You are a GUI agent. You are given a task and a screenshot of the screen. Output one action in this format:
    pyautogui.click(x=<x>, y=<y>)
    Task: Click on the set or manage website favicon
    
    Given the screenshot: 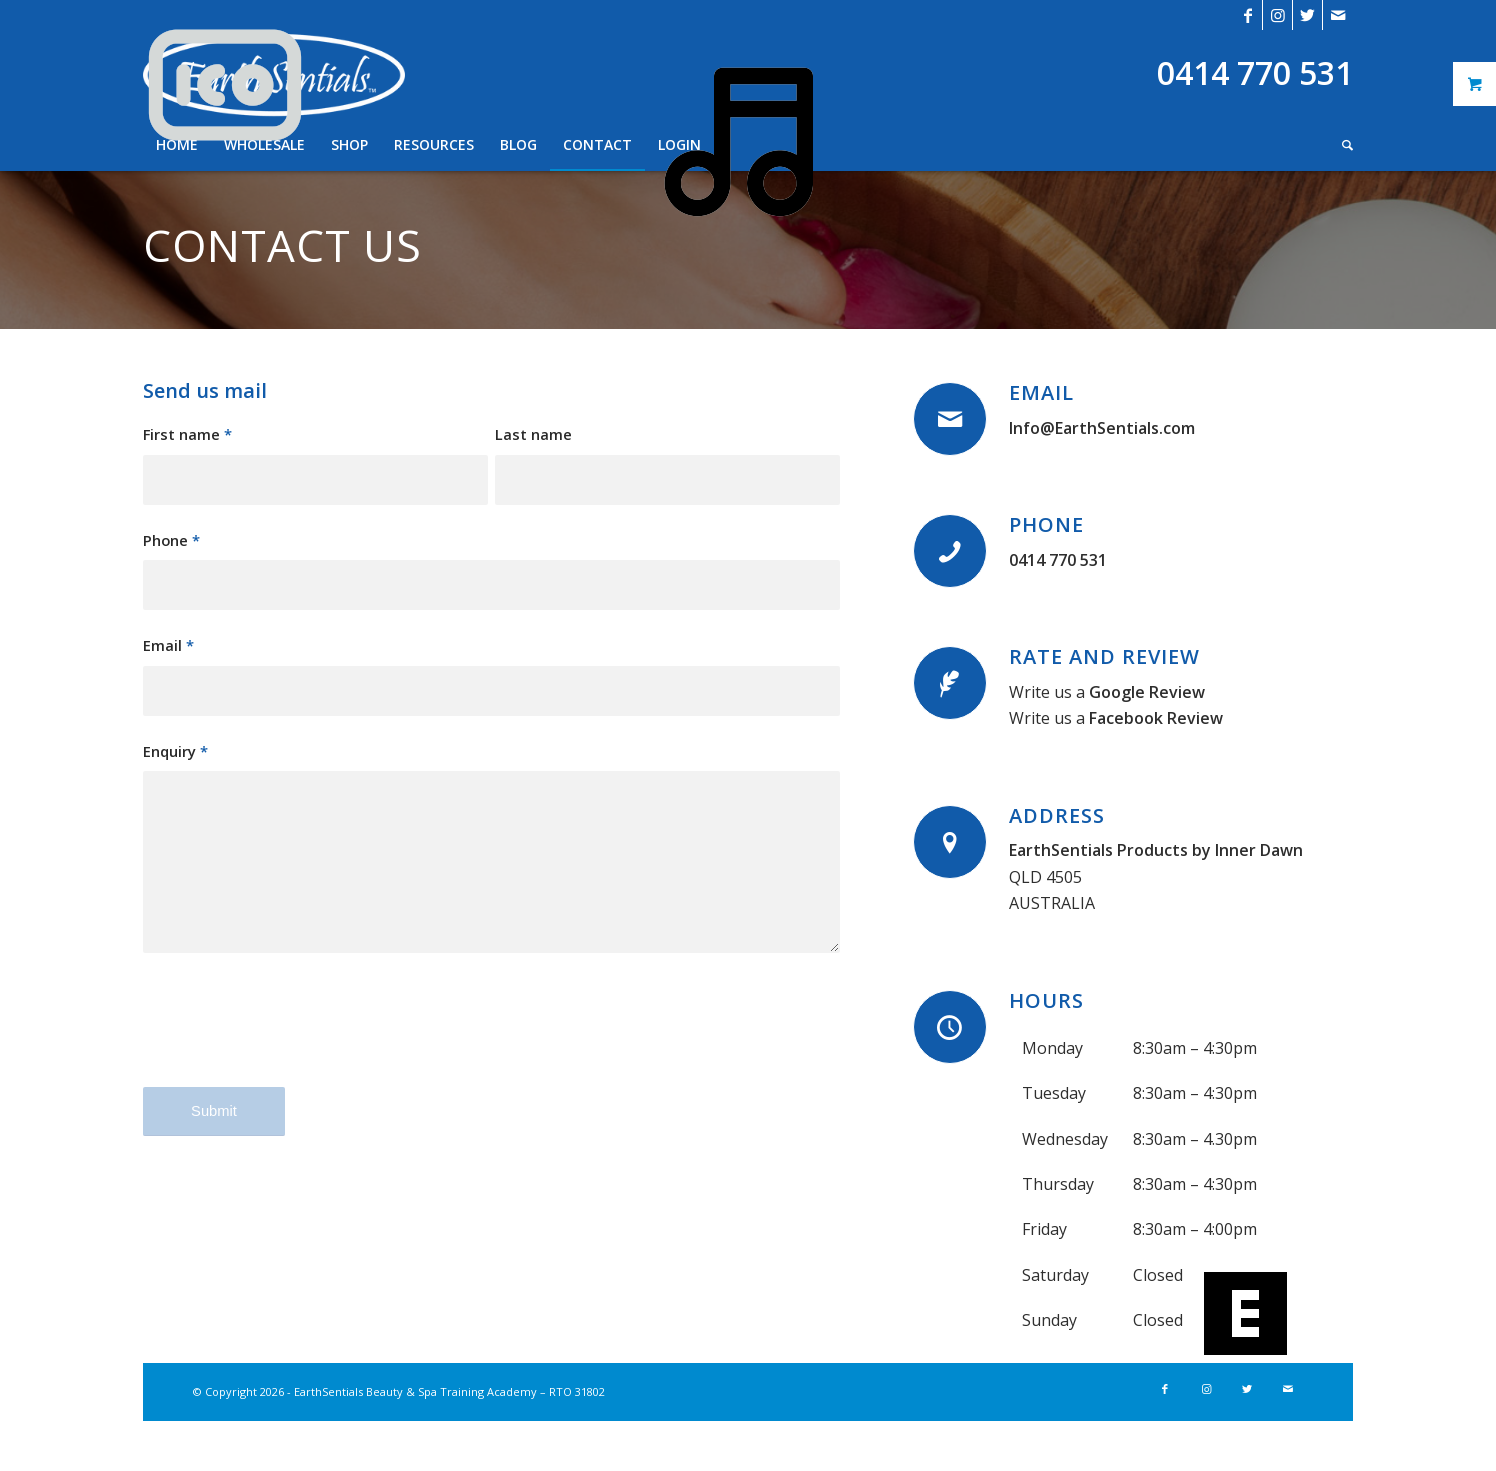 What is the action you would take?
    pyautogui.click(x=225, y=85)
    